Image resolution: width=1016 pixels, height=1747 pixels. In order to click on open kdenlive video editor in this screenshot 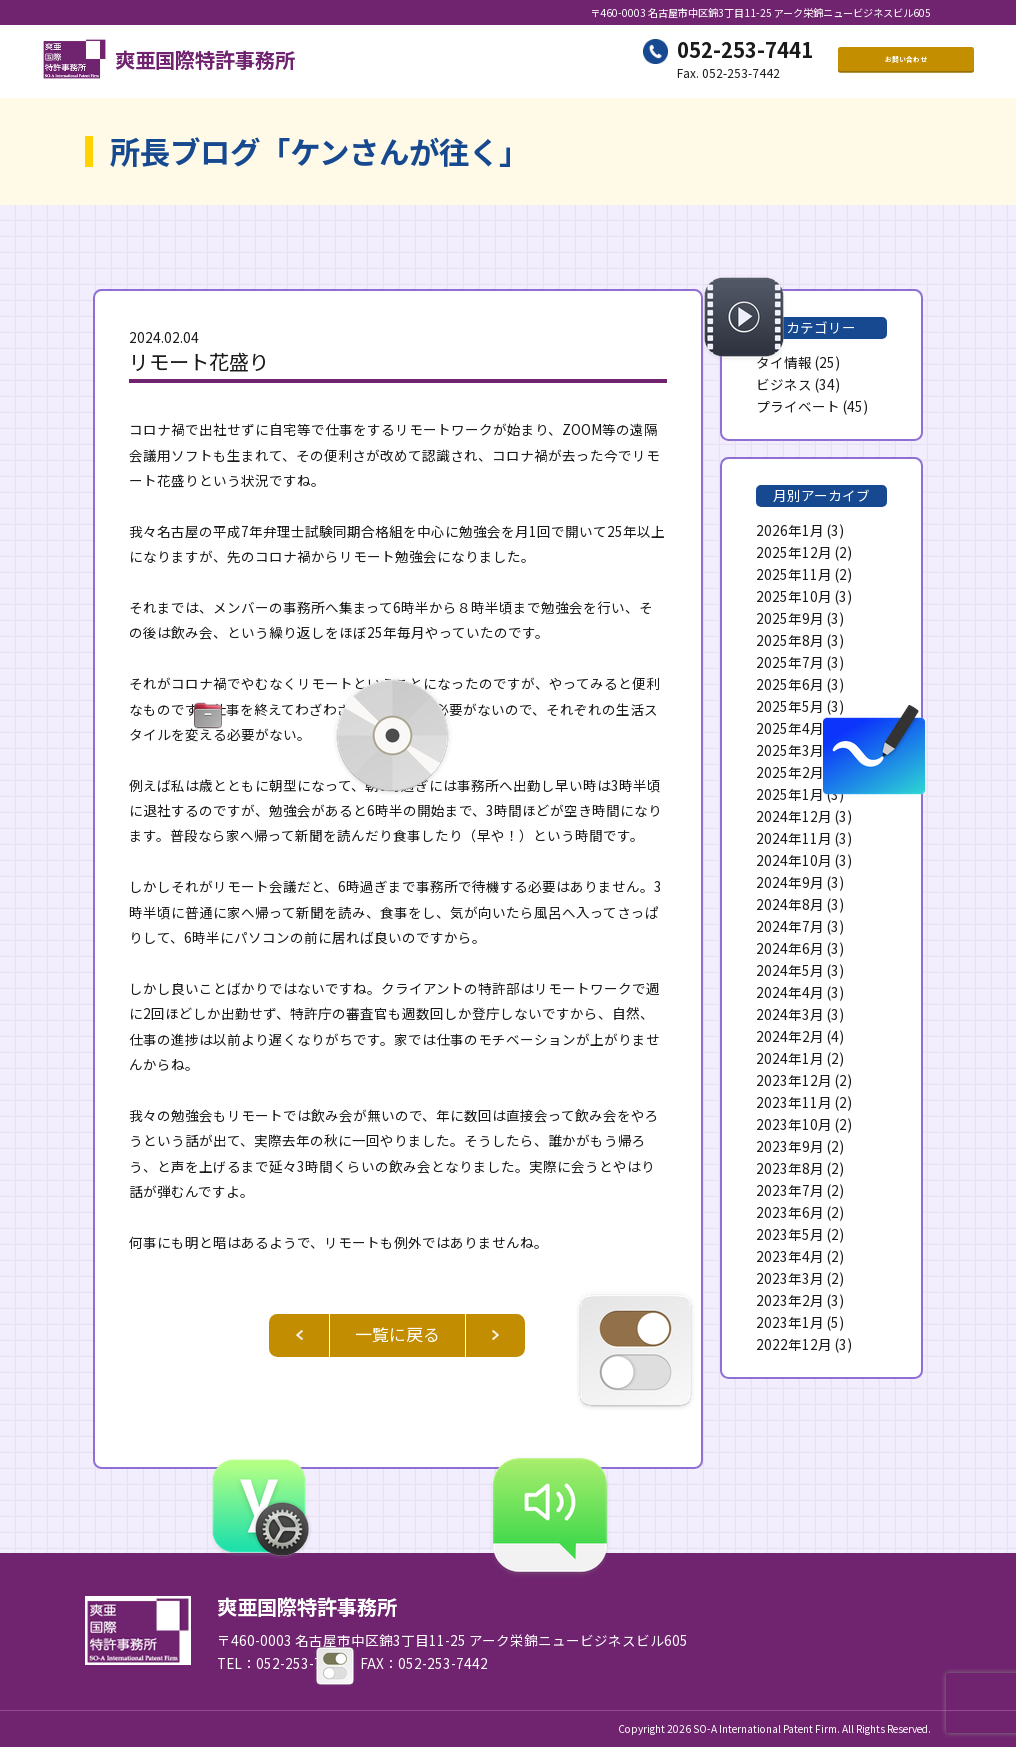, I will do `click(744, 317)`.